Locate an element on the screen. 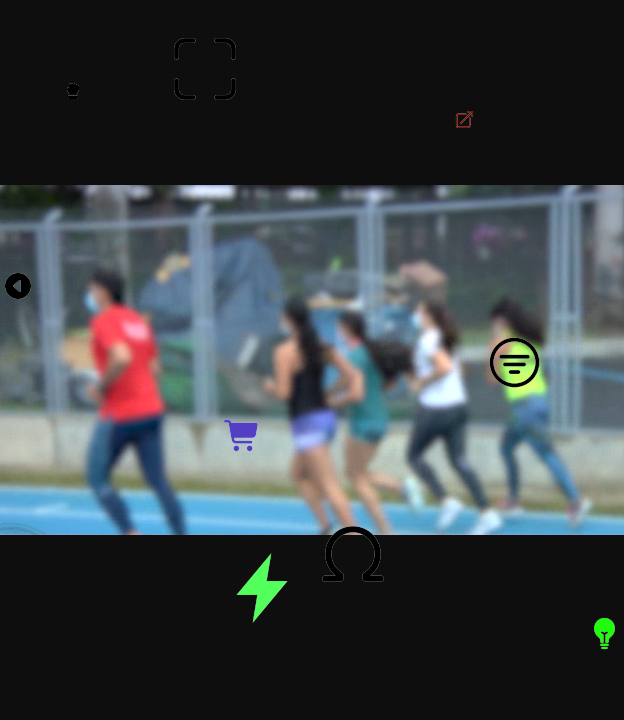  open filter options is located at coordinates (514, 362).